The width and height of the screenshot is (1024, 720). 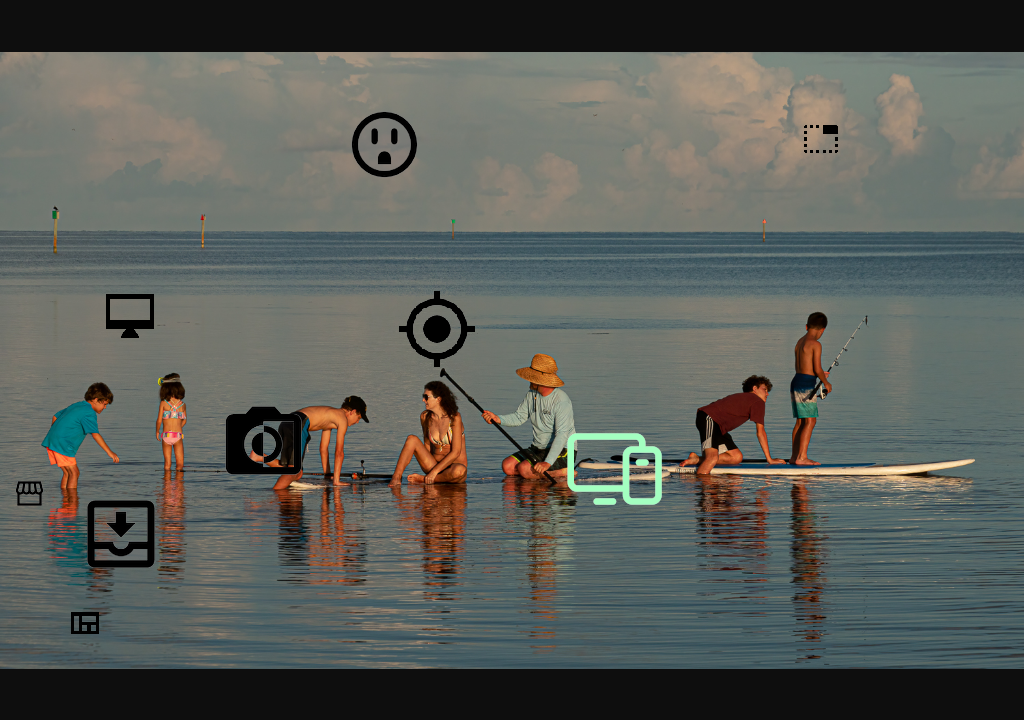 What do you see at coordinates (121, 534) in the screenshot?
I see `move message to inbox` at bounding box center [121, 534].